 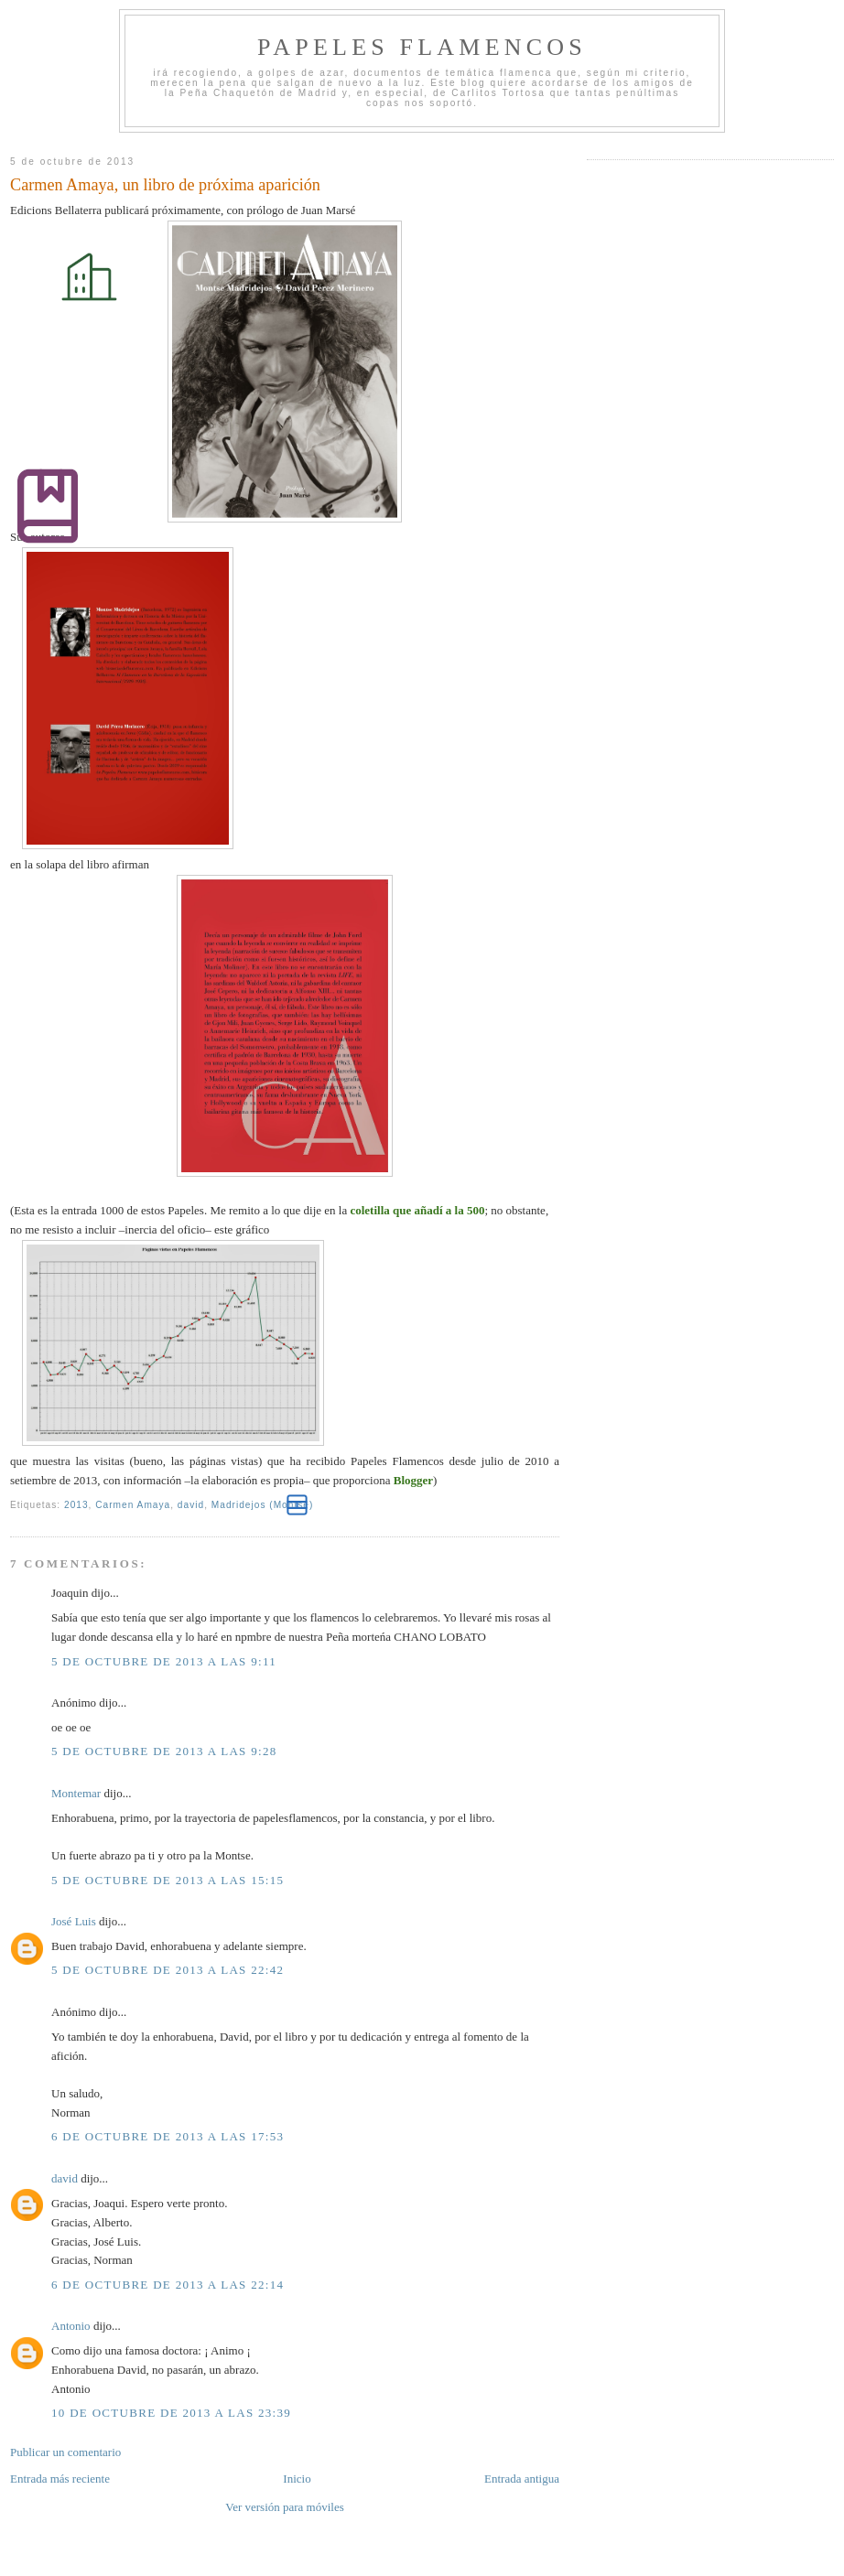 What do you see at coordinates (297, 1504) in the screenshot?
I see `split table cells` at bounding box center [297, 1504].